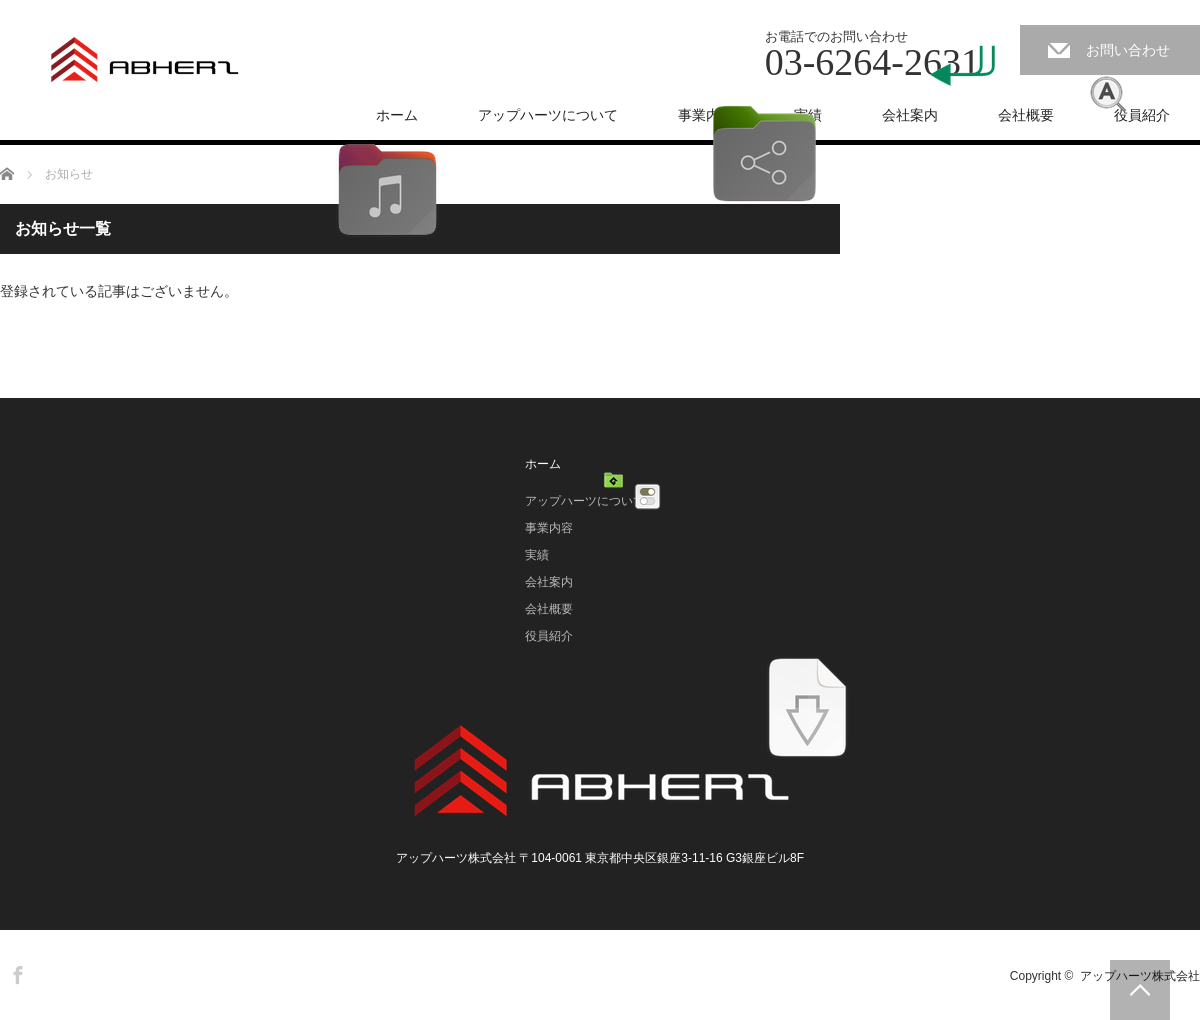 This screenshot has height=1020, width=1200. Describe the element at coordinates (387, 189) in the screenshot. I see `open your music folder` at that location.